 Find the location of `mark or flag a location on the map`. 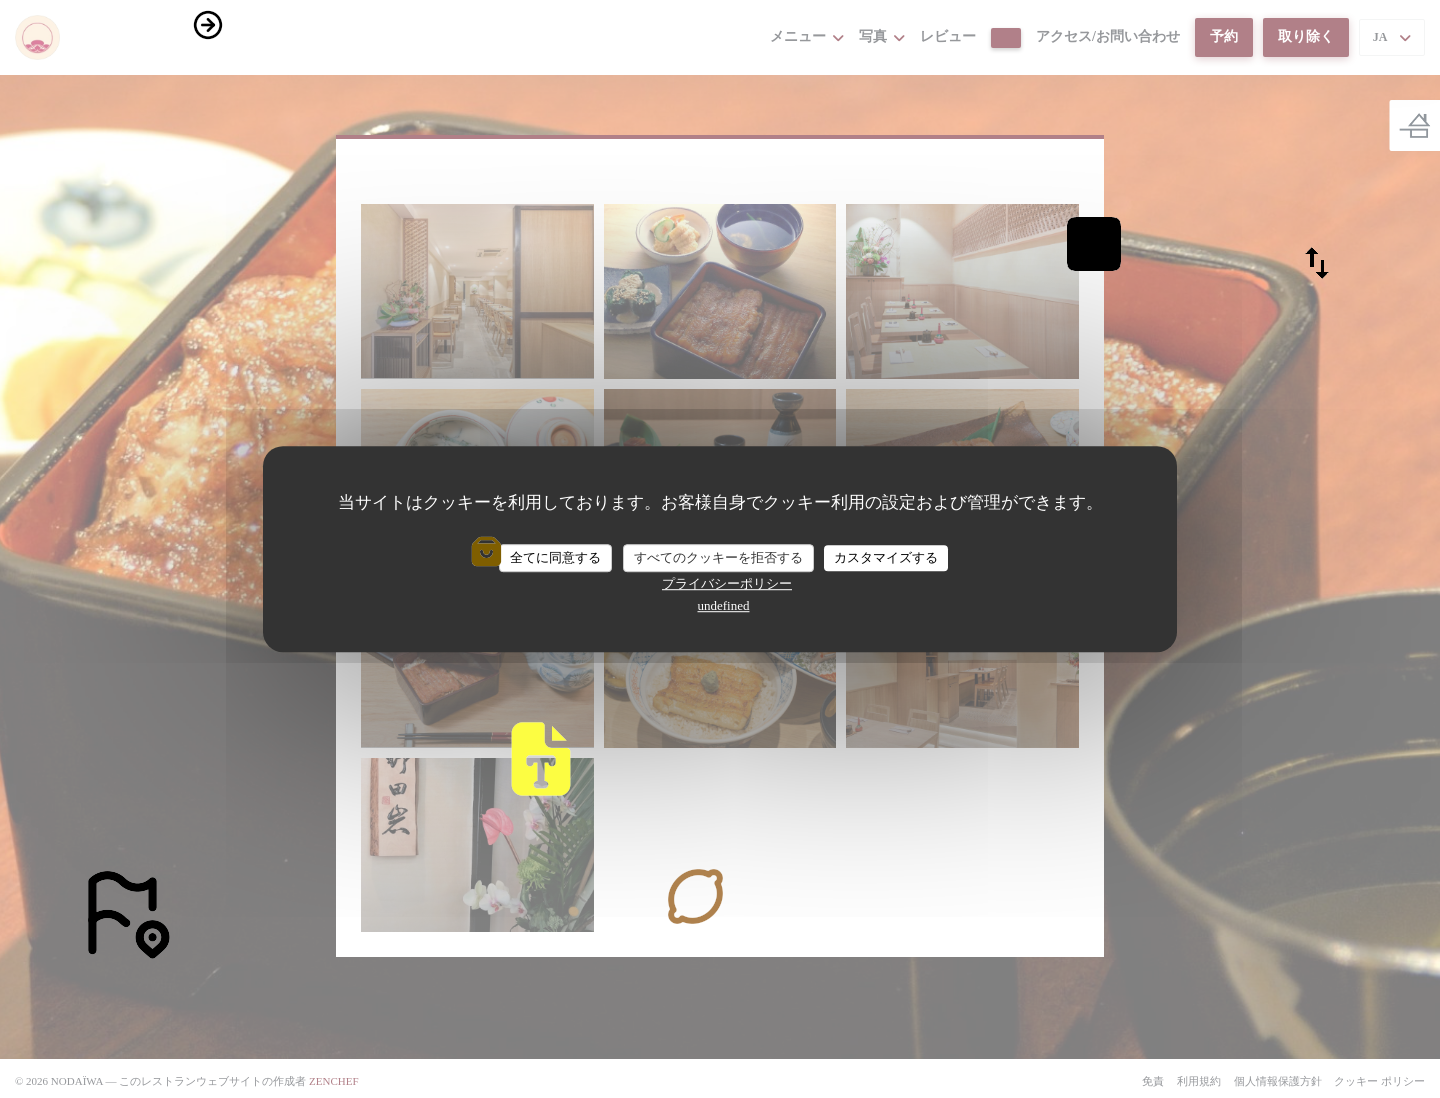

mark or flag a location on the map is located at coordinates (122, 911).